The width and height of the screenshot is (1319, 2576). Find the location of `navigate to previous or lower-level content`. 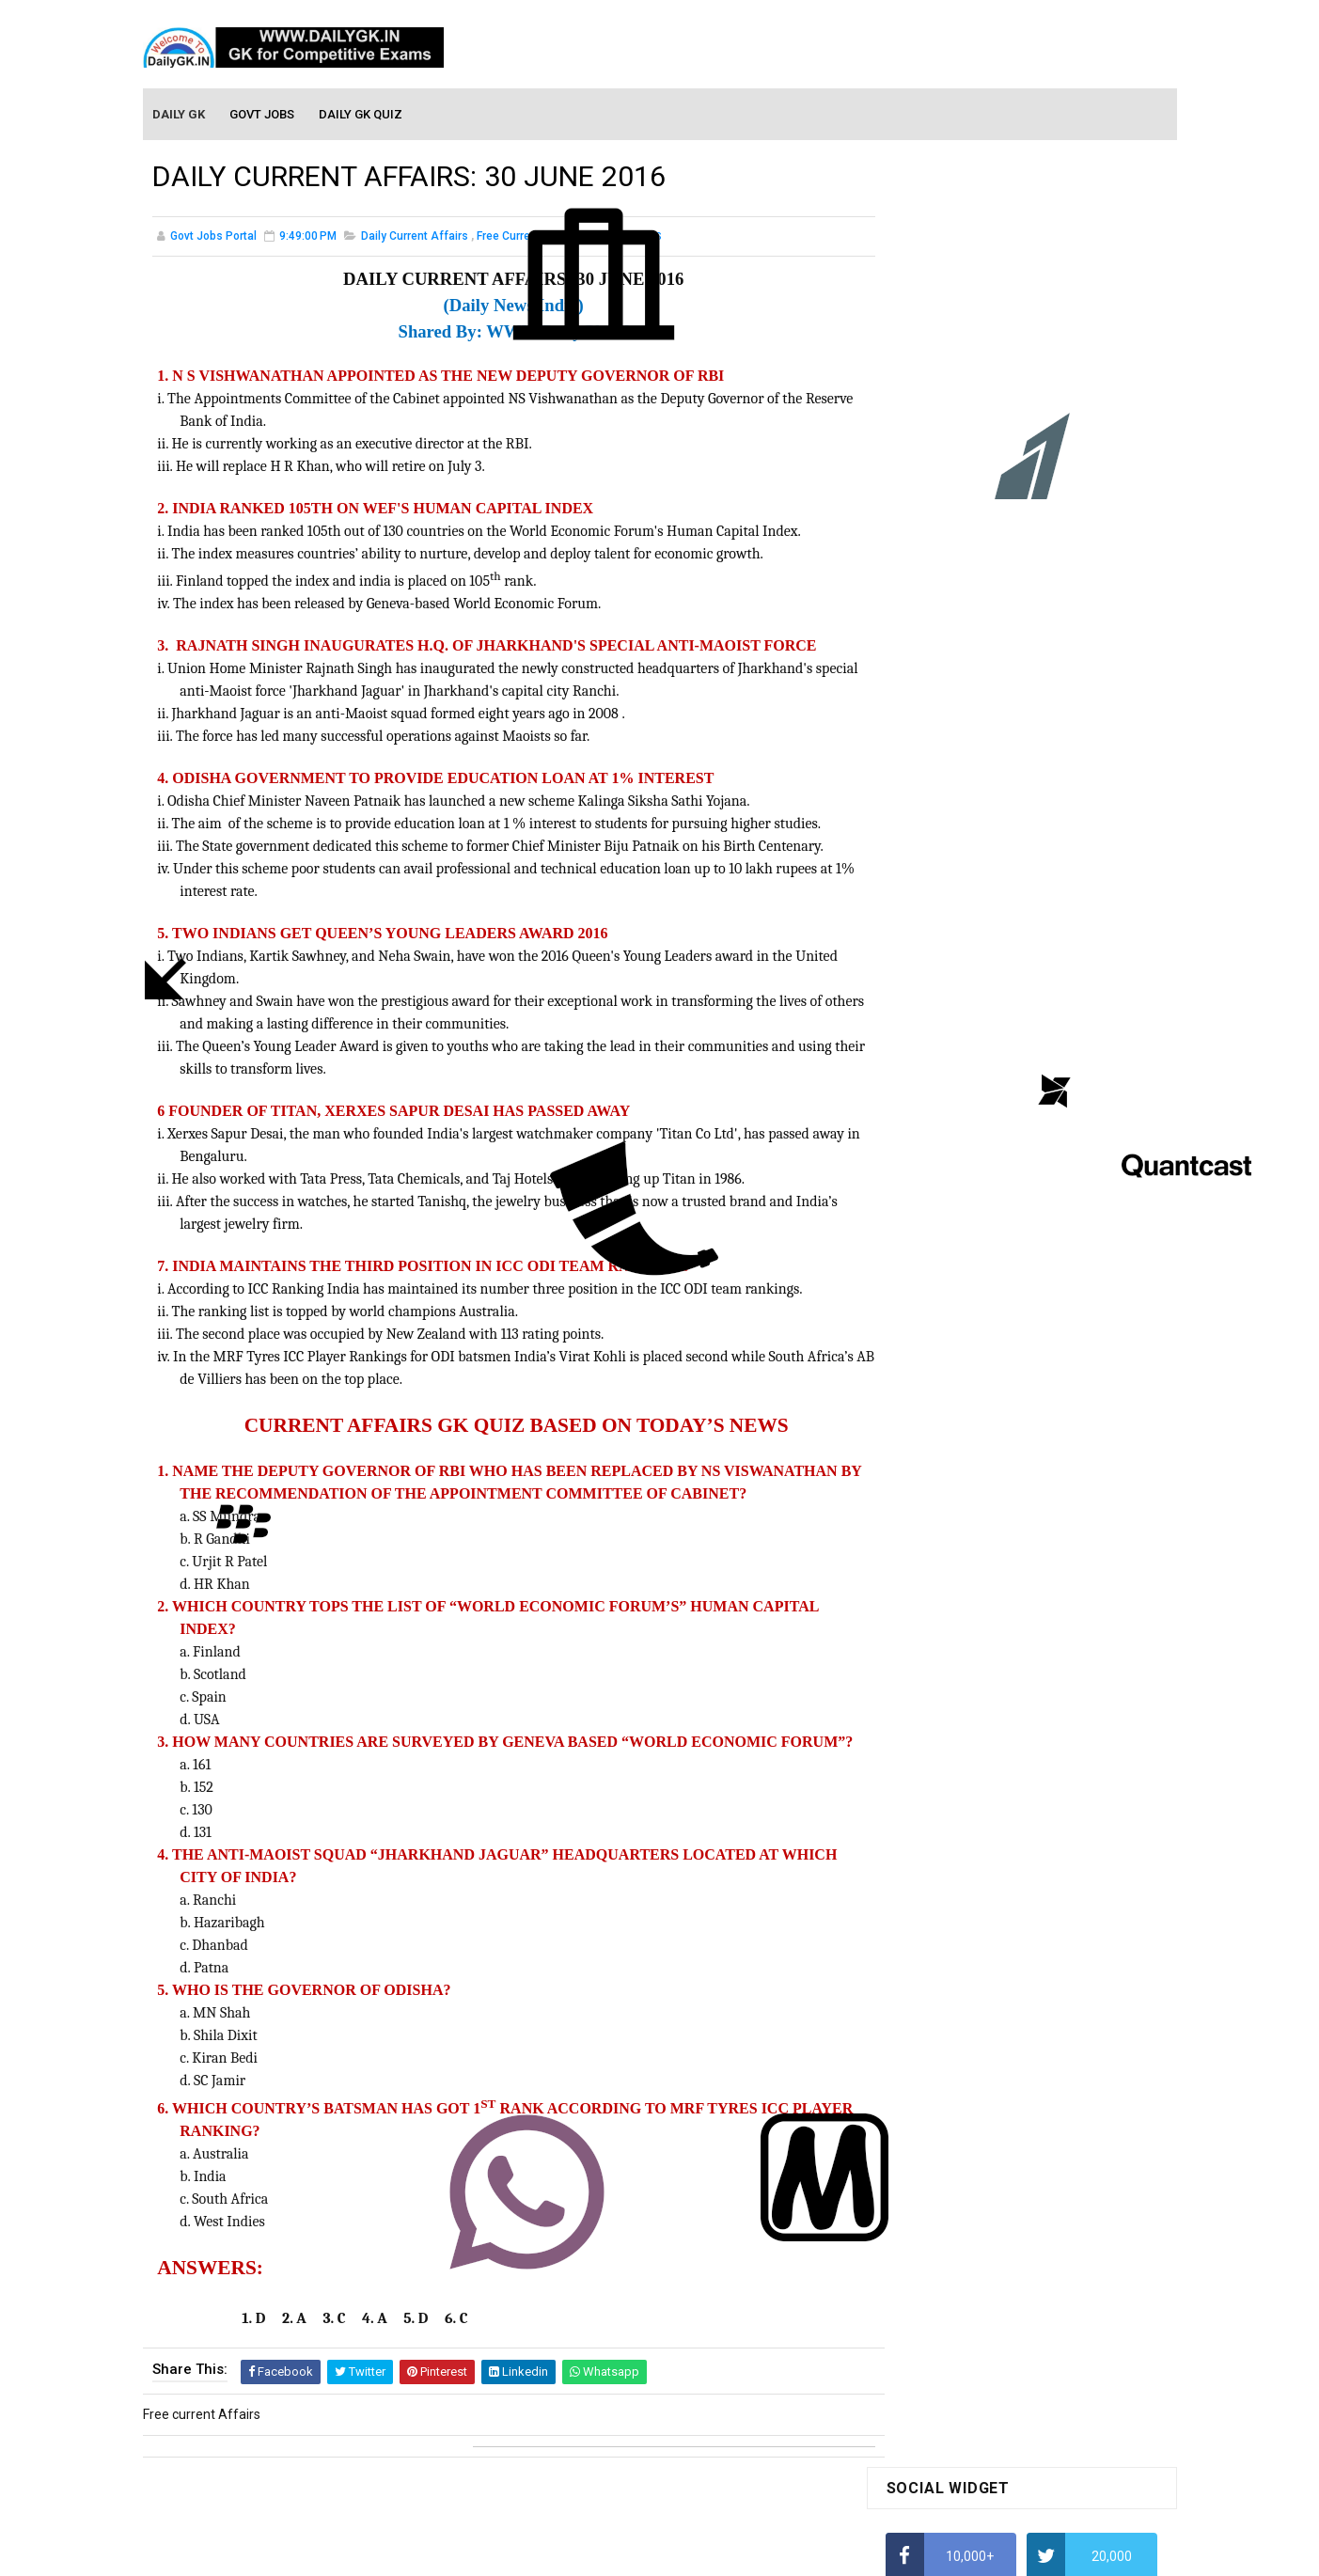

navigate to previous or lower-level content is located at coordinates (165, 979).